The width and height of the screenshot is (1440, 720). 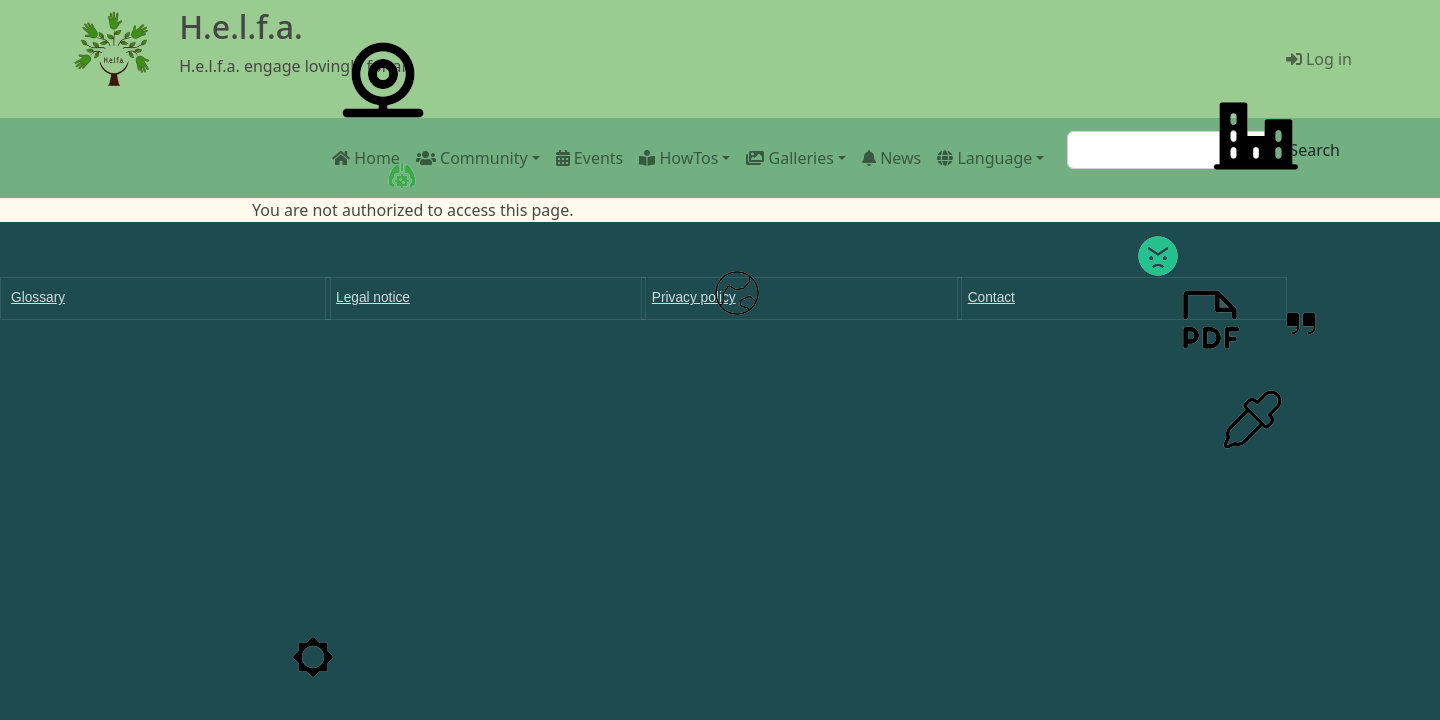 I want to click on indicate angry or frustrated reaction, so click(x=1158, y=256).